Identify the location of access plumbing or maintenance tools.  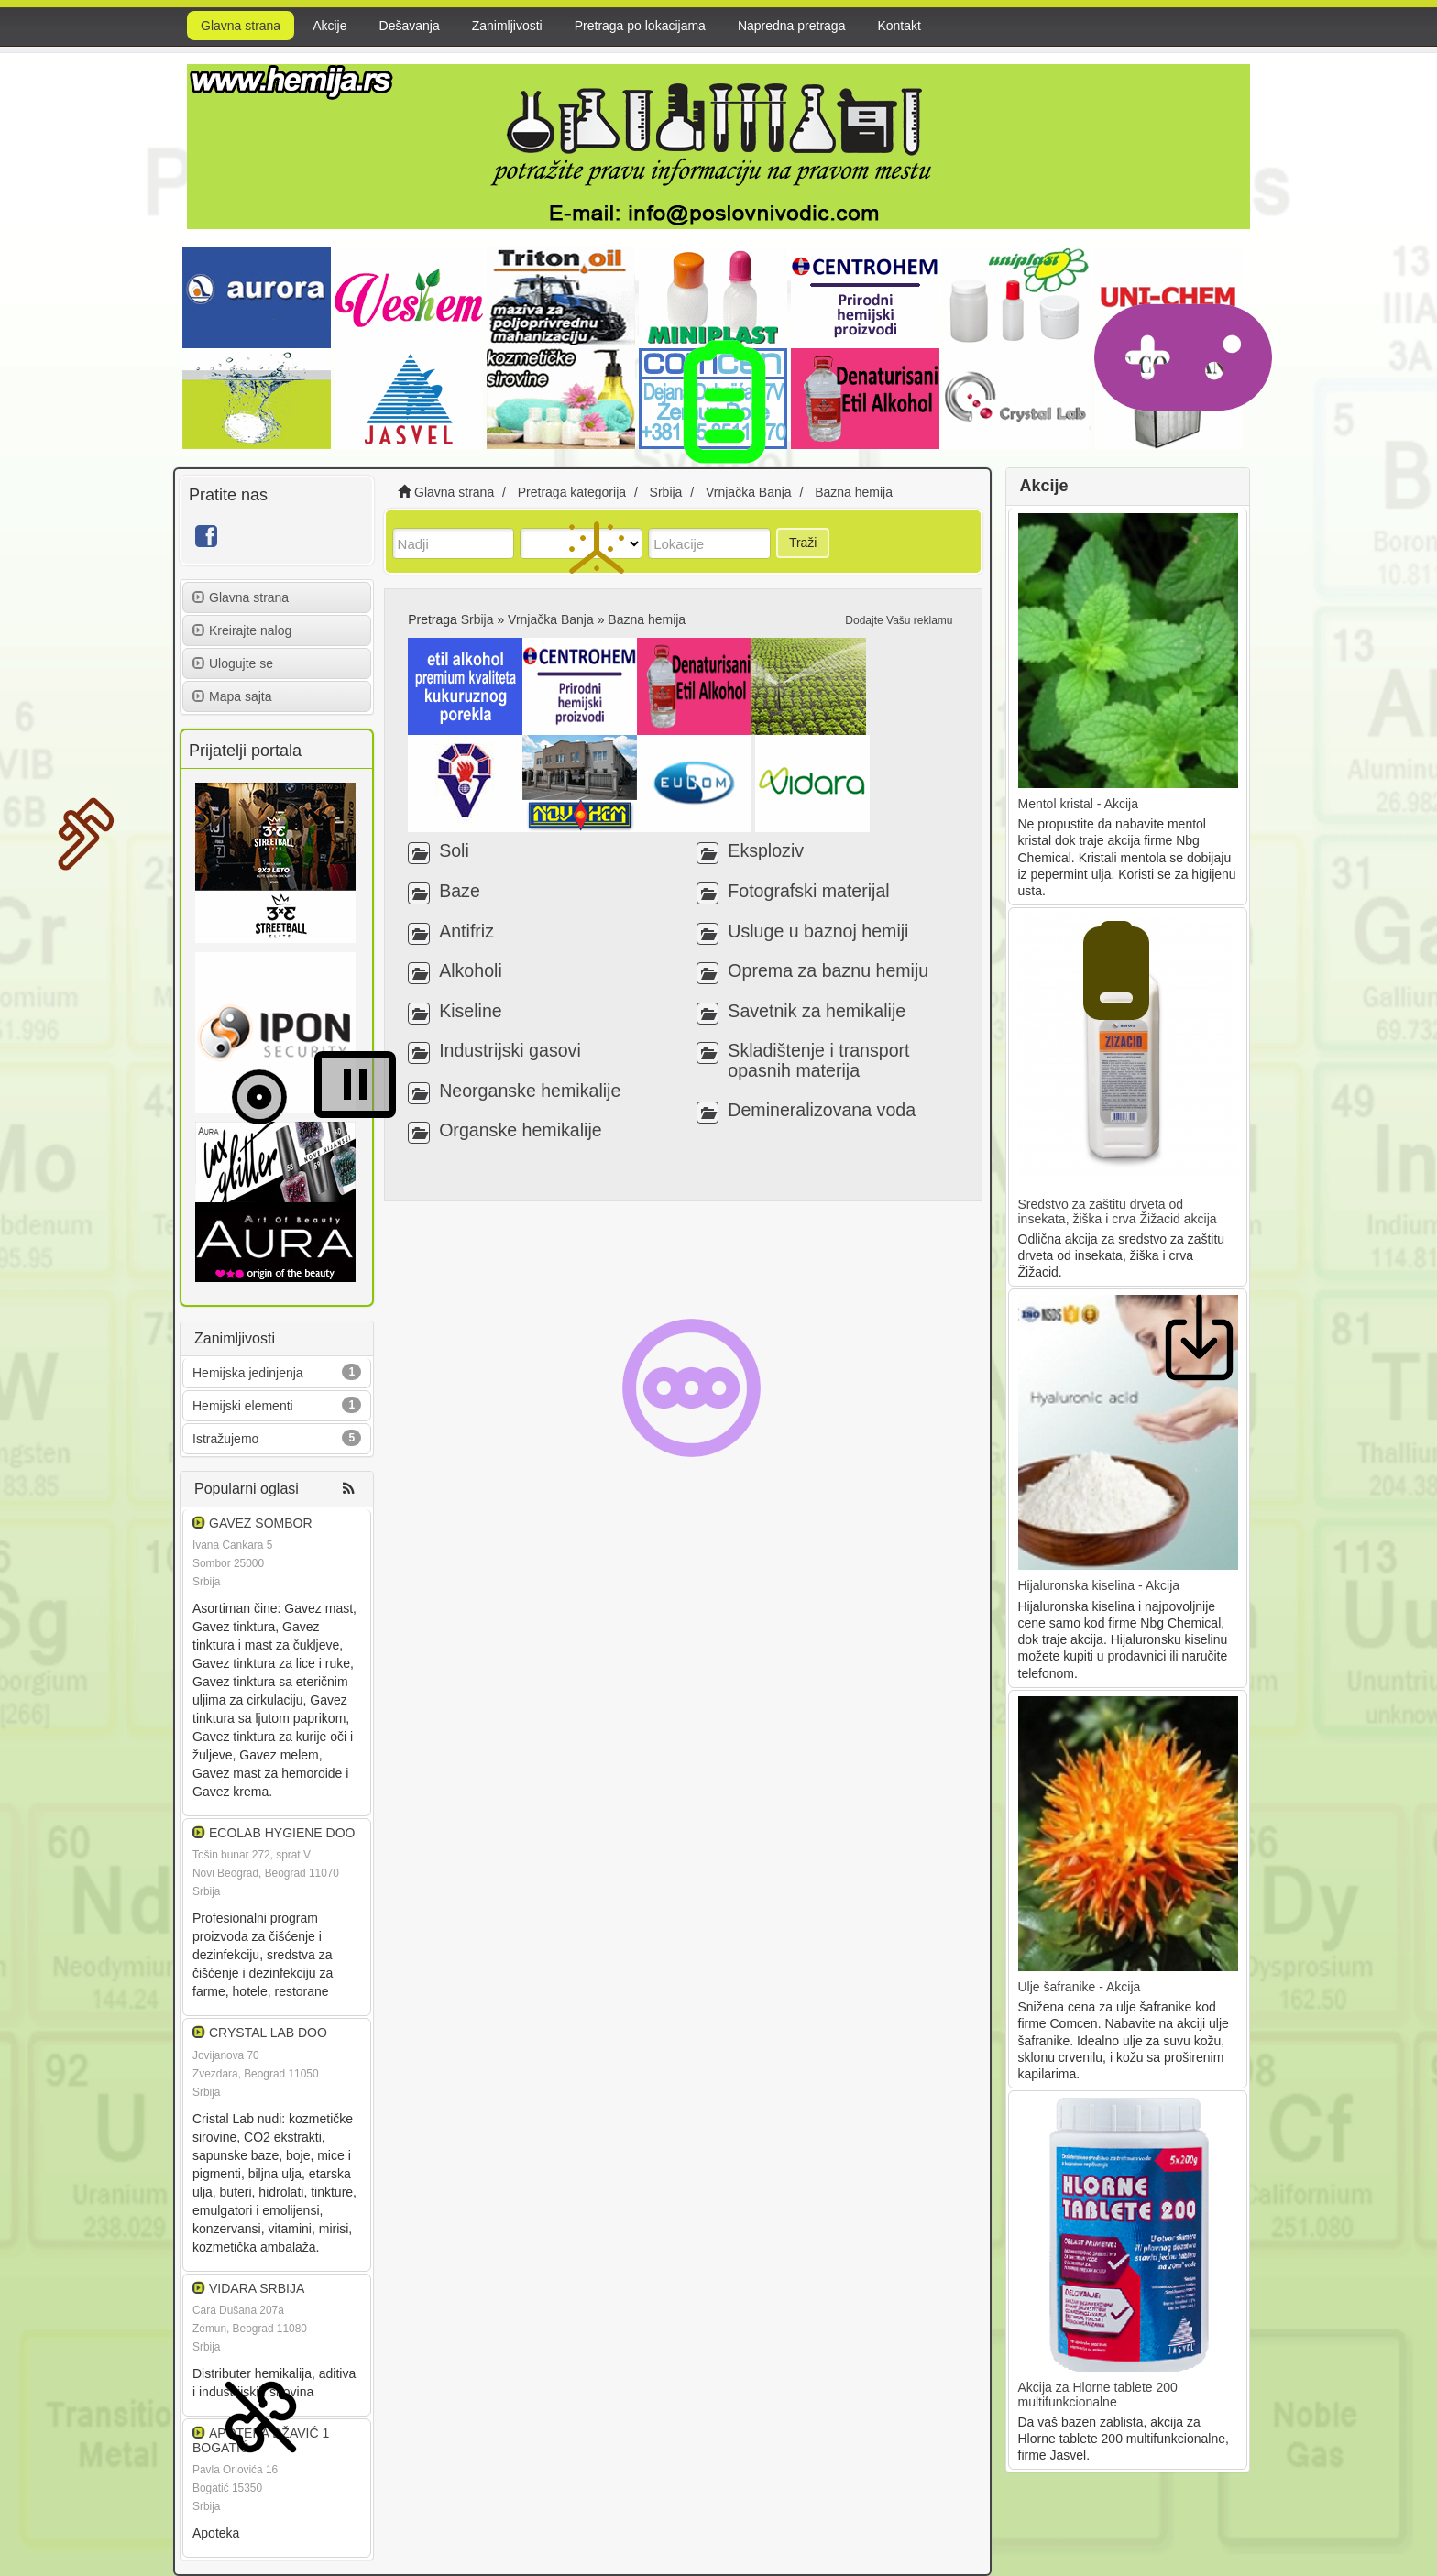
(82, 834).